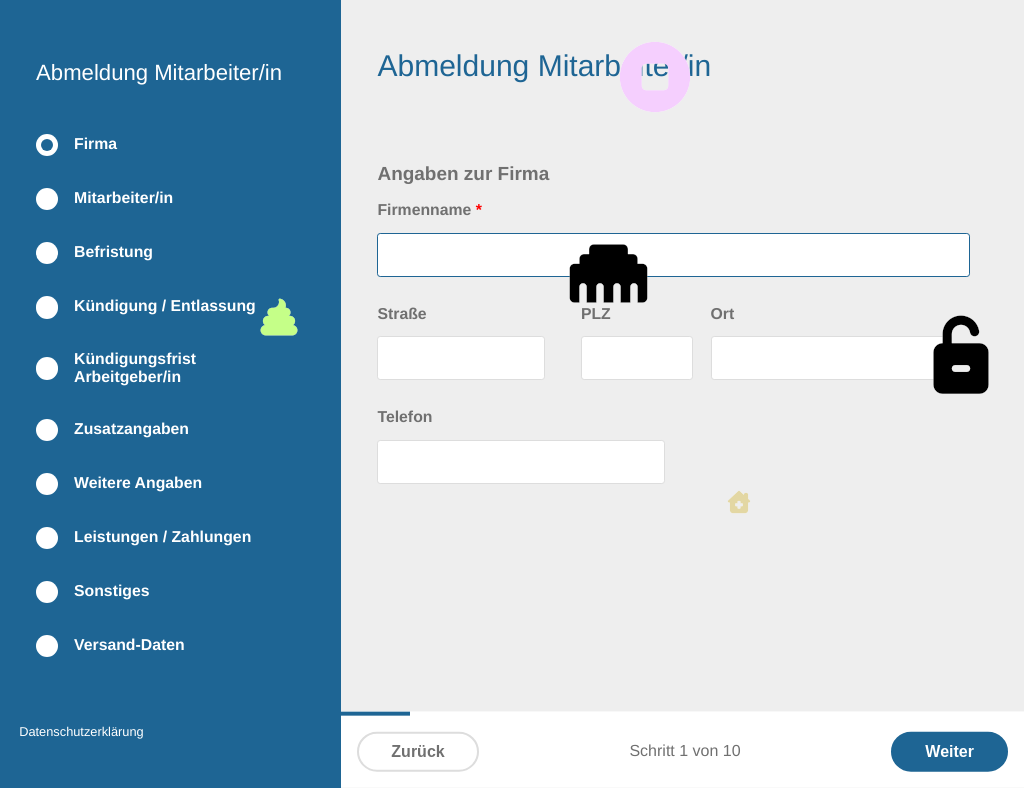  I want to click on unlock a secured item or account, so click(961, 357).